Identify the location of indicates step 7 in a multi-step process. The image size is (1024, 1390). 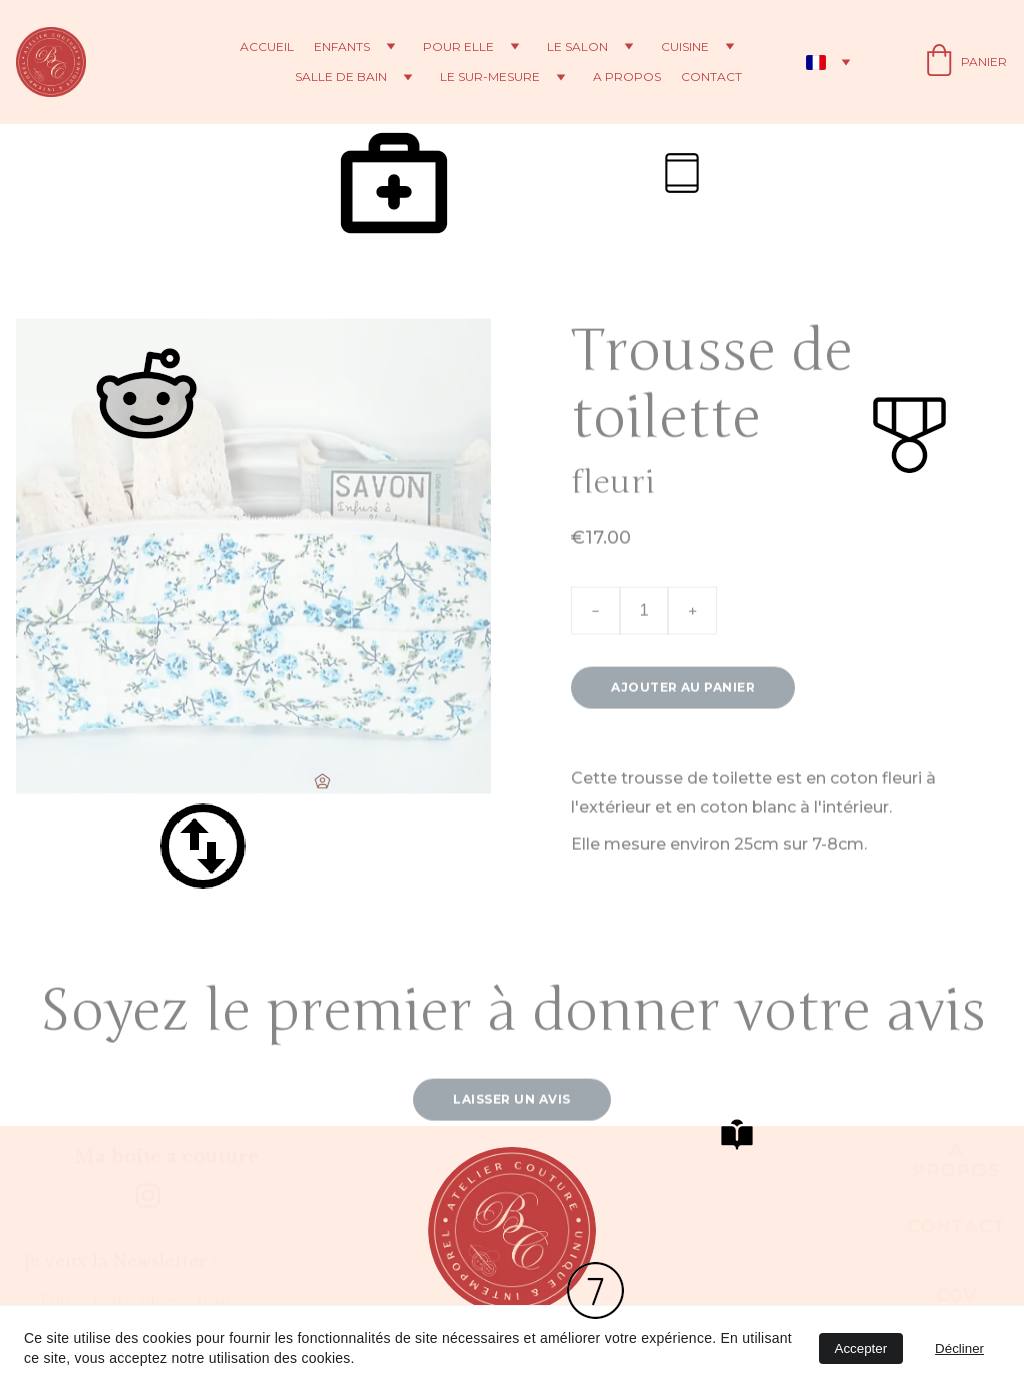
(595, 1290).